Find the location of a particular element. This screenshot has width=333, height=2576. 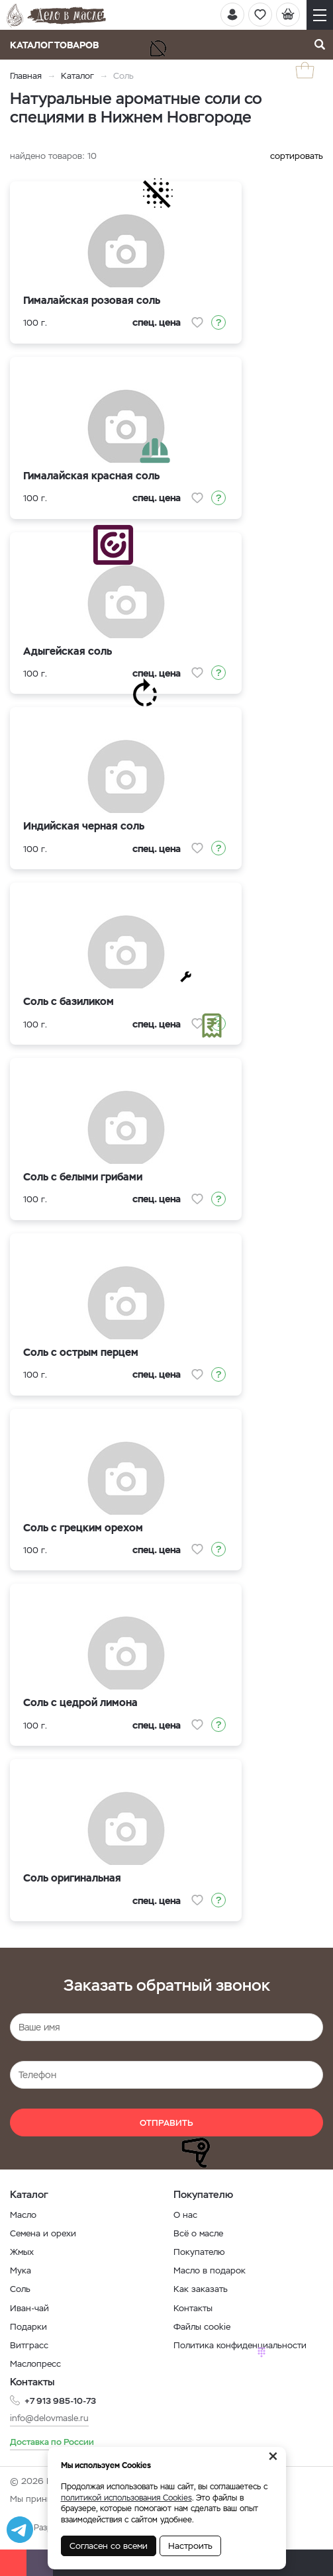

access build or configuration settings is located at coordinates (185, 977).